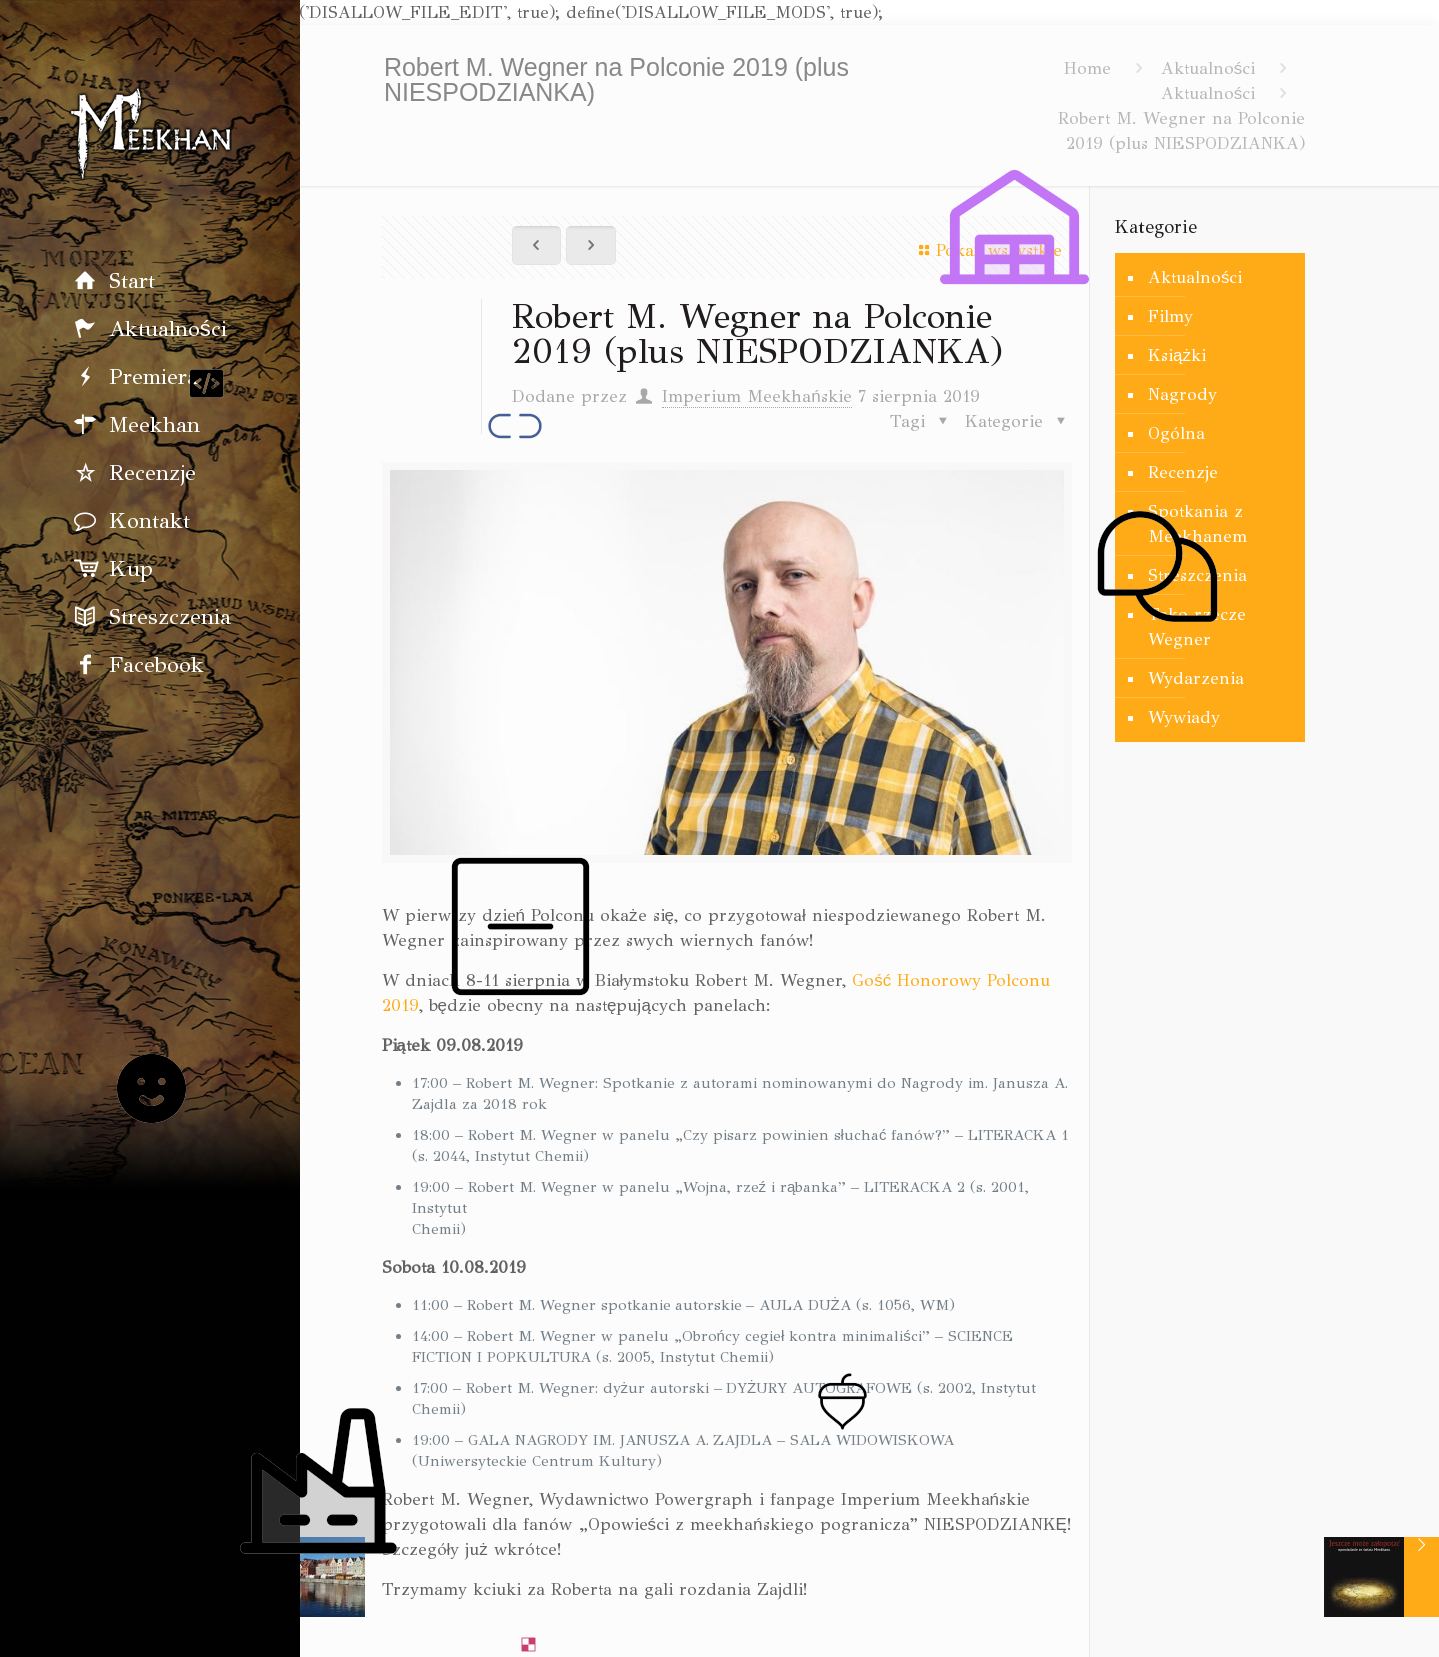  Describe the element at coordinates (842, 1401) in the screenshot. I see `nature or outdoors category indicator` at that location.